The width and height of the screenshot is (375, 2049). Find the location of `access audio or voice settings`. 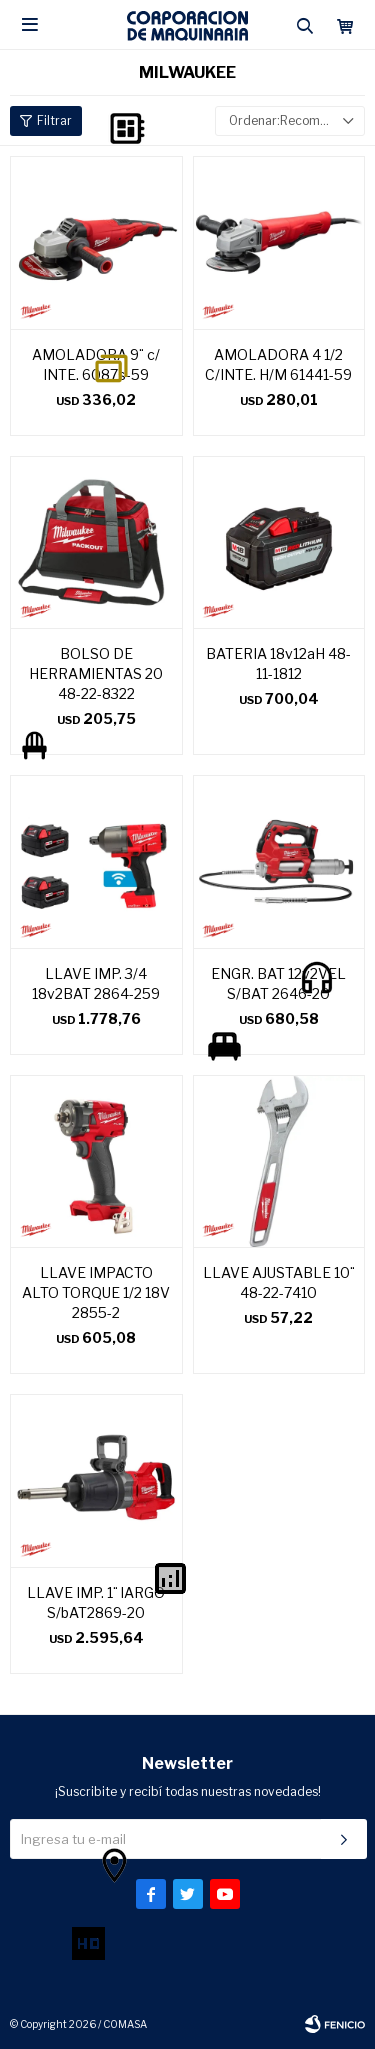

access audio or voice settings is located at coordinates (317, 980).